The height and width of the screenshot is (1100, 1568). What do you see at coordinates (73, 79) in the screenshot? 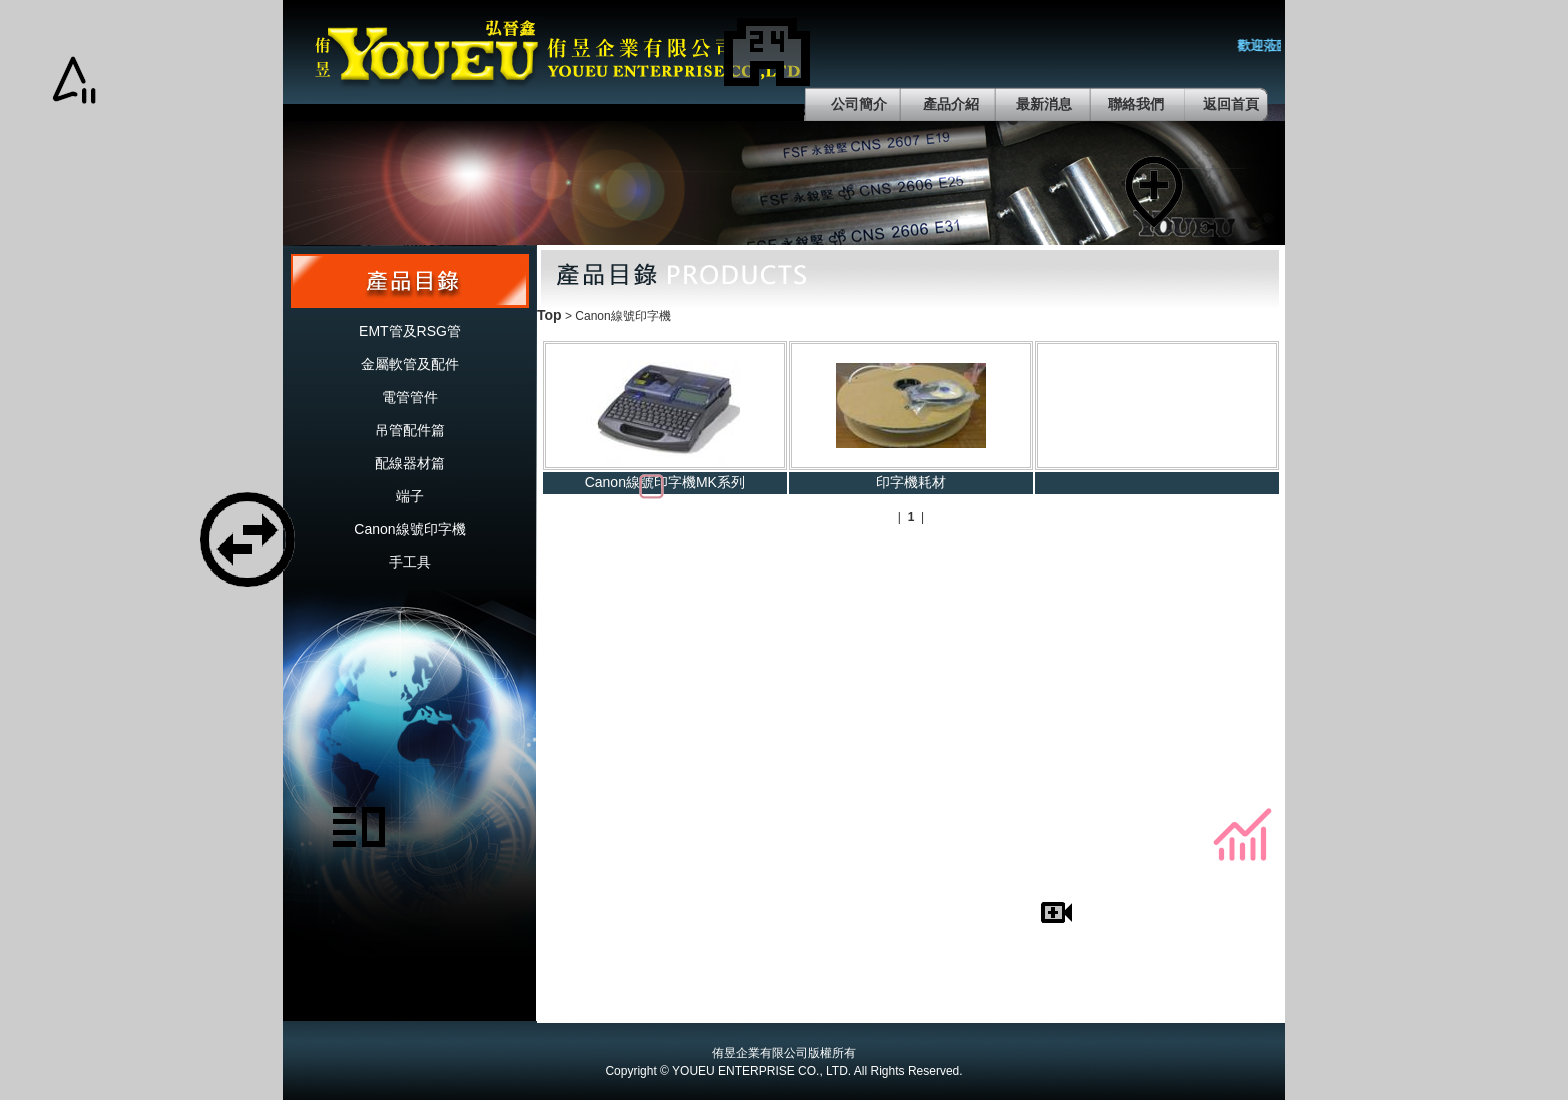
I see `pause current navigation or directions` at bounding box center [73, 79].